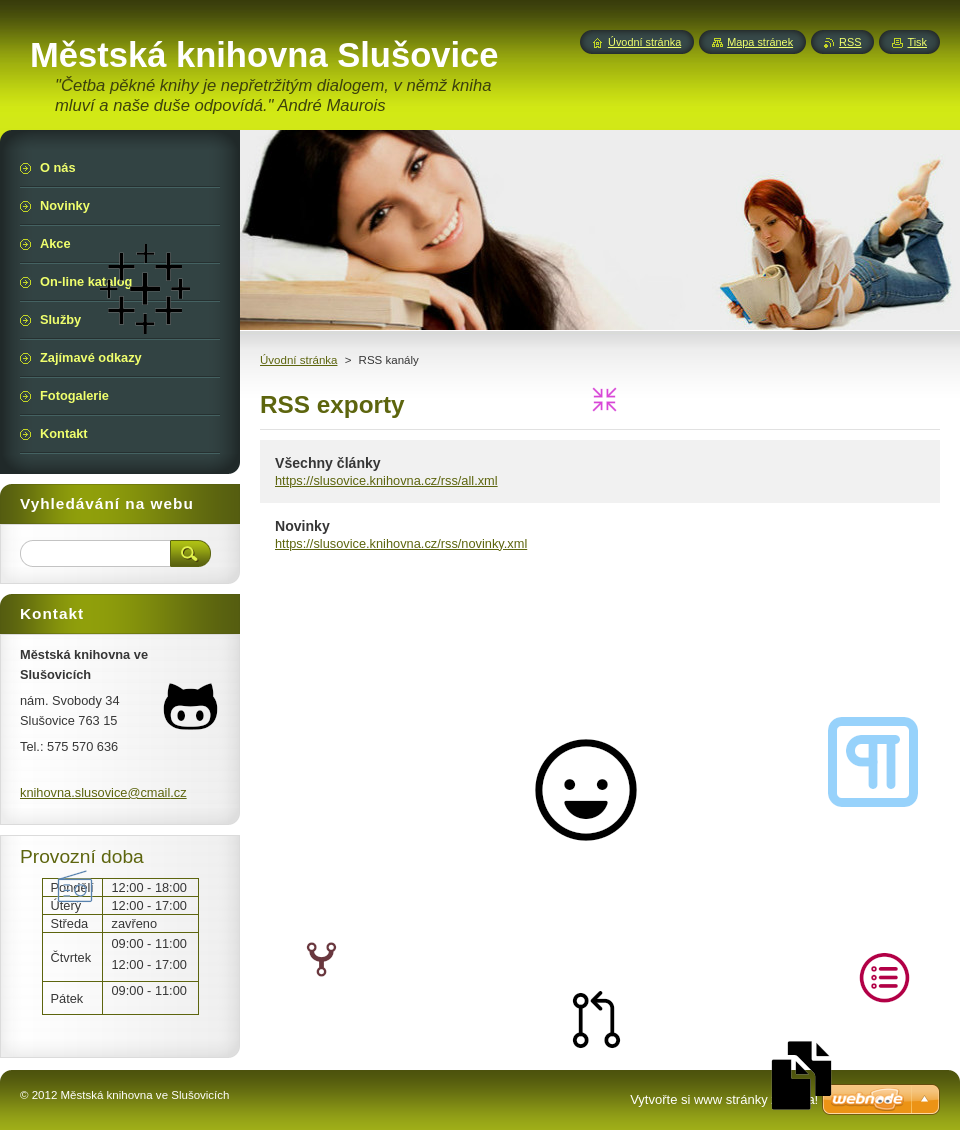  Describe the element at coordinates (586, 790) in the screenshot. I see `rate your experience positively` at that location.